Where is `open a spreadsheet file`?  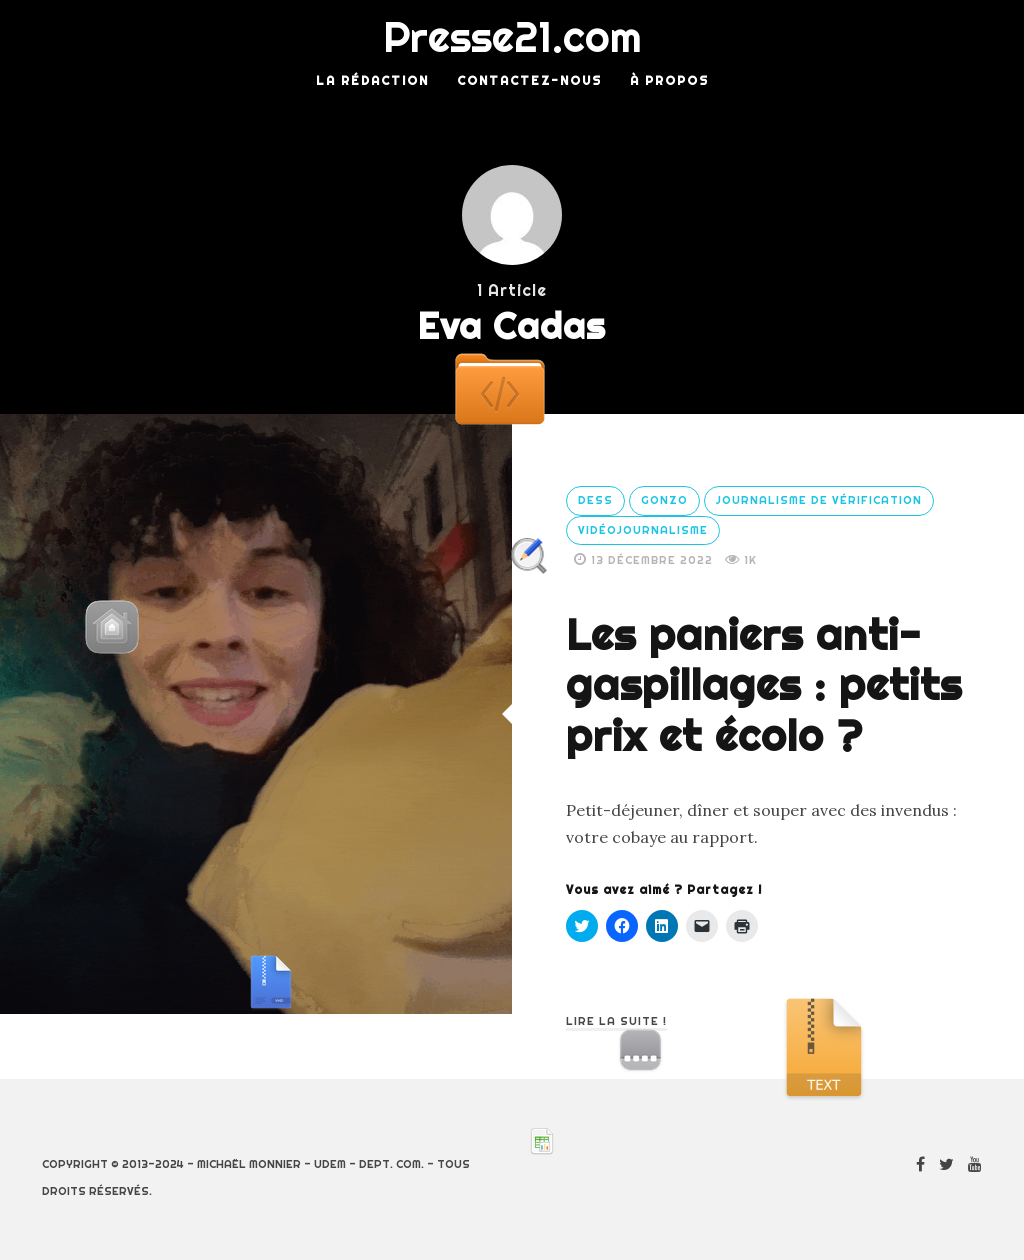 open a spreadsheet file is located at coordinates (542, 1141).